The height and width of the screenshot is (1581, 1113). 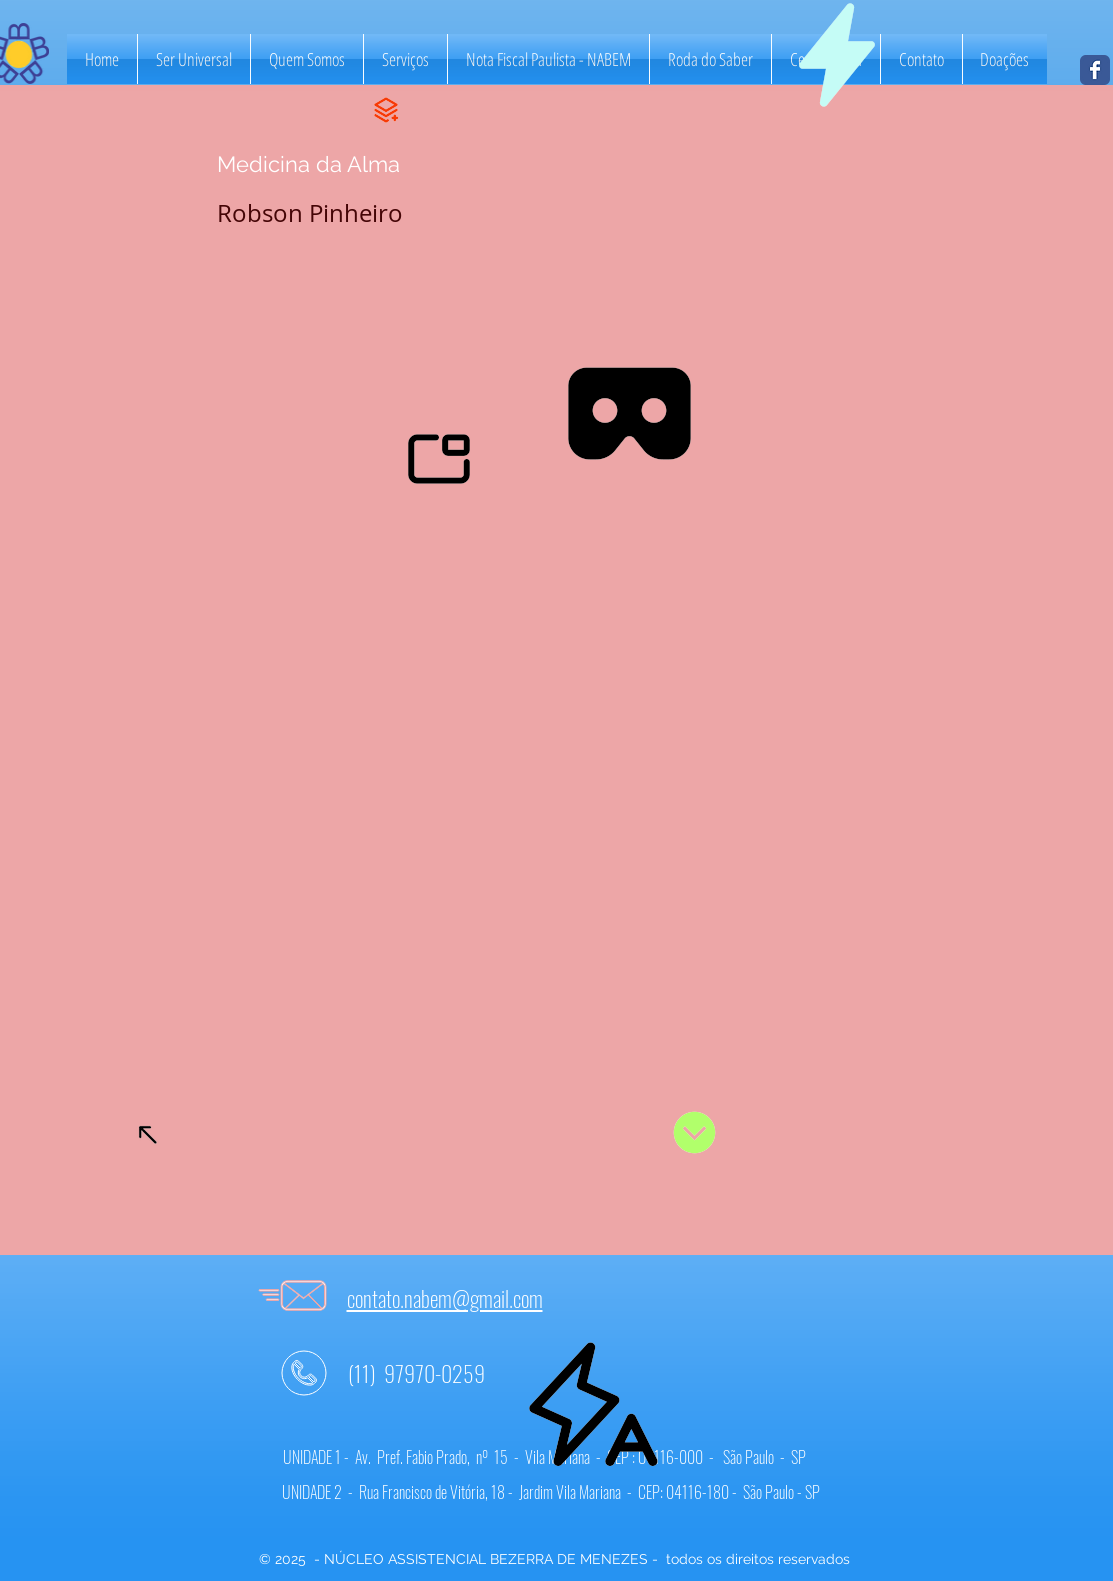 I want to click on enable picture-in-picture mode at top of screen, so click(x=439, y=459).